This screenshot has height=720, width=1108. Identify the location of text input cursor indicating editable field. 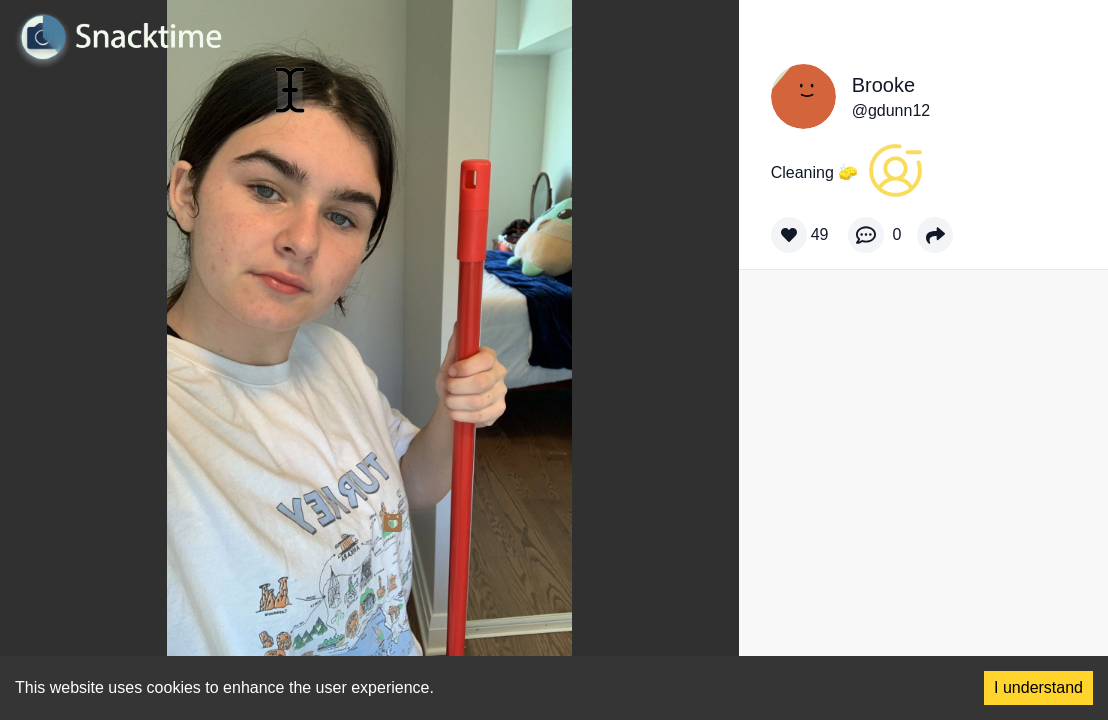
(290, 90).